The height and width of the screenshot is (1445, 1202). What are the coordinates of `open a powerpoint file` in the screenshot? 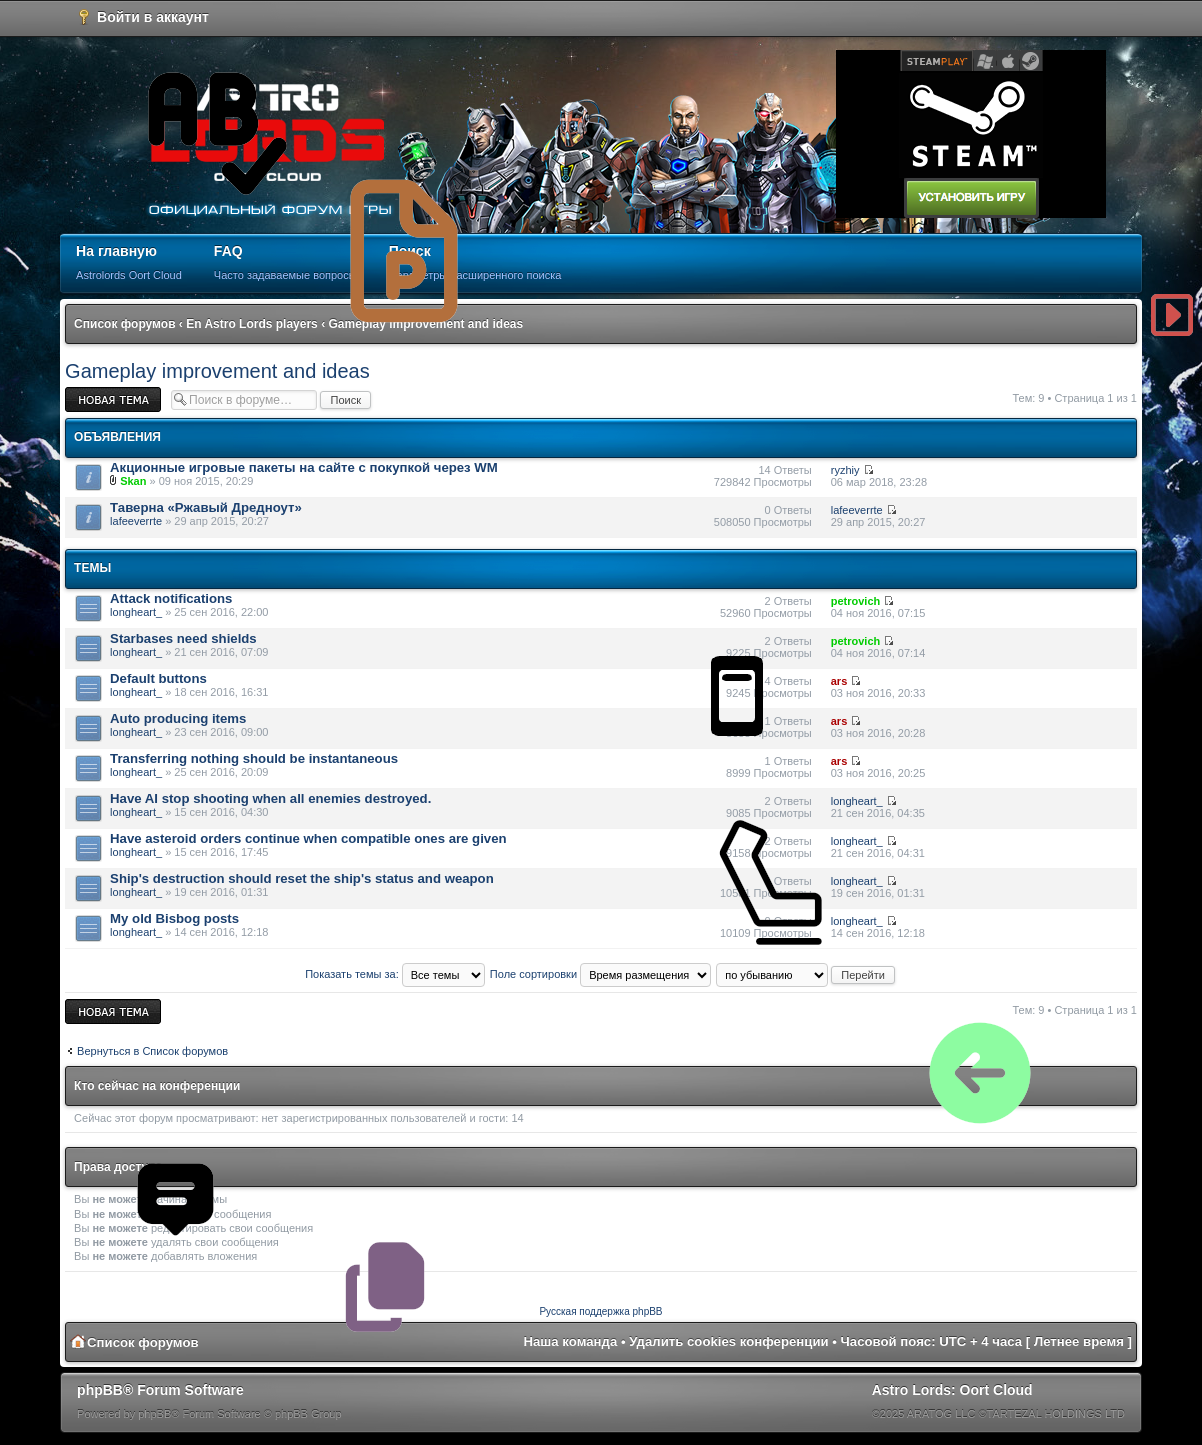 It's located at (404, 251).